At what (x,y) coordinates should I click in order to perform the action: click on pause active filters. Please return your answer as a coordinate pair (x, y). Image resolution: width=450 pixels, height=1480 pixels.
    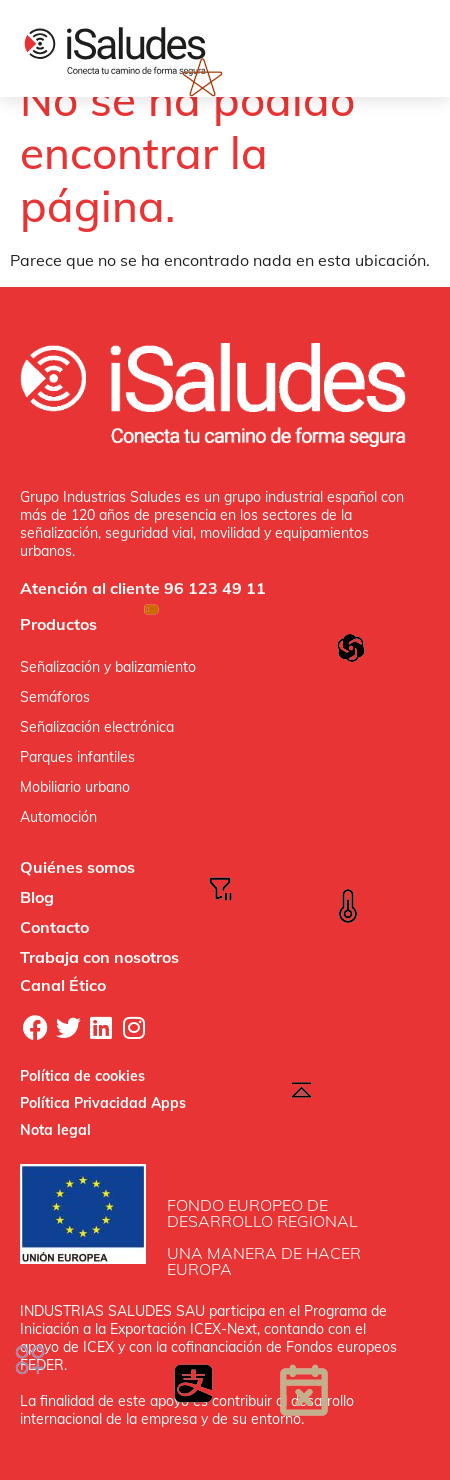
    Looking at the image, I should click on (220, 888).